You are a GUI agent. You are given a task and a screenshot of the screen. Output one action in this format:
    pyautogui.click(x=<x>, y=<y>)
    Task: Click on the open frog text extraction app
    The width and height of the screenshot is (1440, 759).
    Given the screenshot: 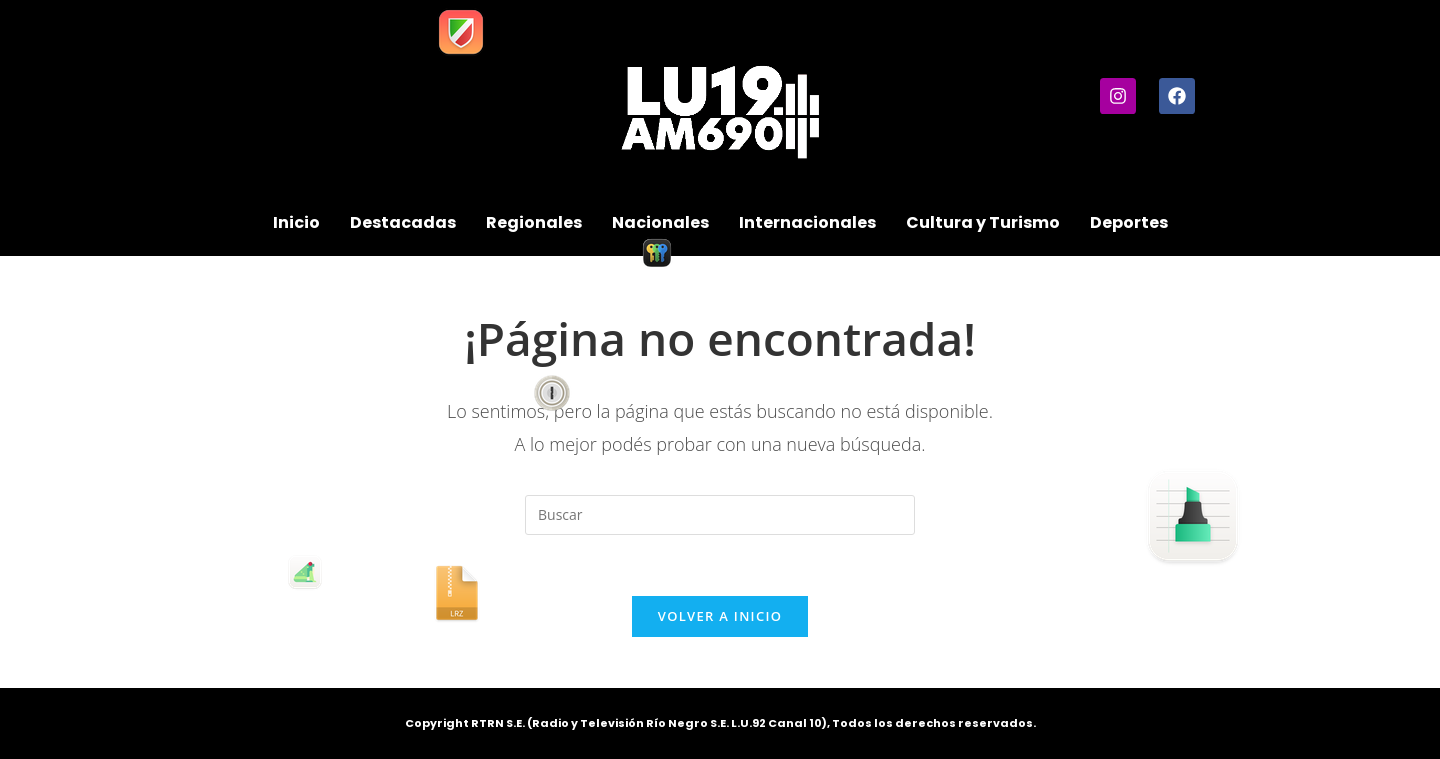 What is the action you would take?
    pyautogui.click(x=305, y=572)
    